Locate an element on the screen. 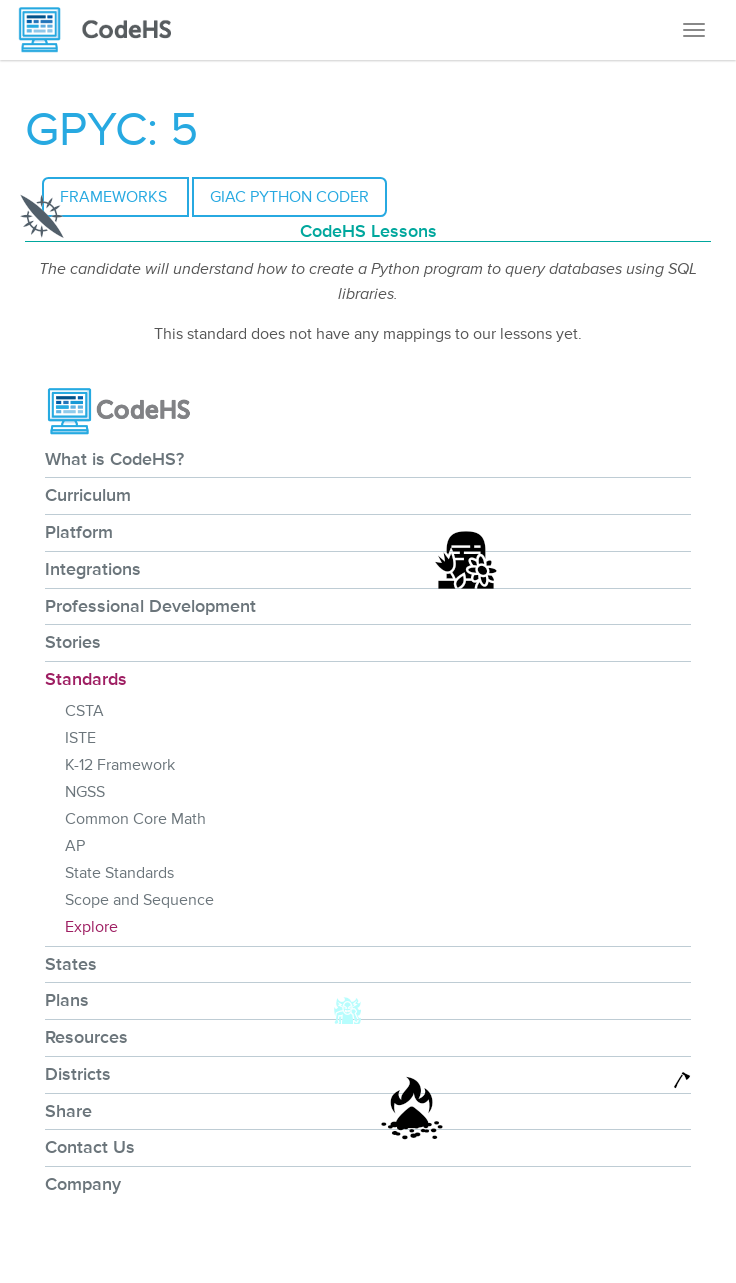 This screenshot has width=736, height=1283. equip hatchet tool or weapon is located at coordinates (682, 1080).